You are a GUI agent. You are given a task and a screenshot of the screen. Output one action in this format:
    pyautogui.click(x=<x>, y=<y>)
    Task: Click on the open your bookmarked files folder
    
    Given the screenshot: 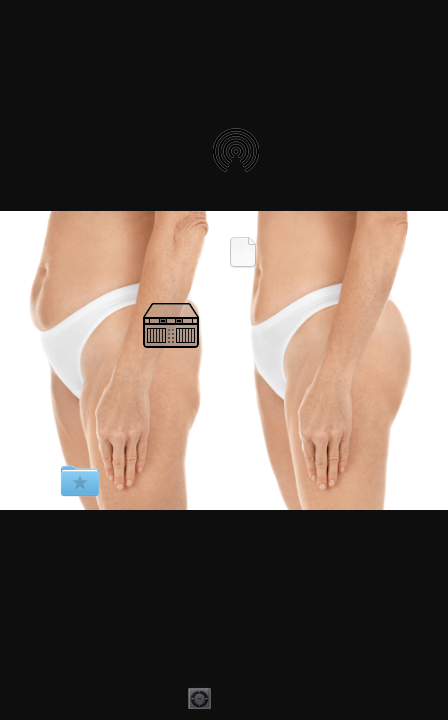 What is the action you would take?
    pyautogui.click(x=80, y=481)
    